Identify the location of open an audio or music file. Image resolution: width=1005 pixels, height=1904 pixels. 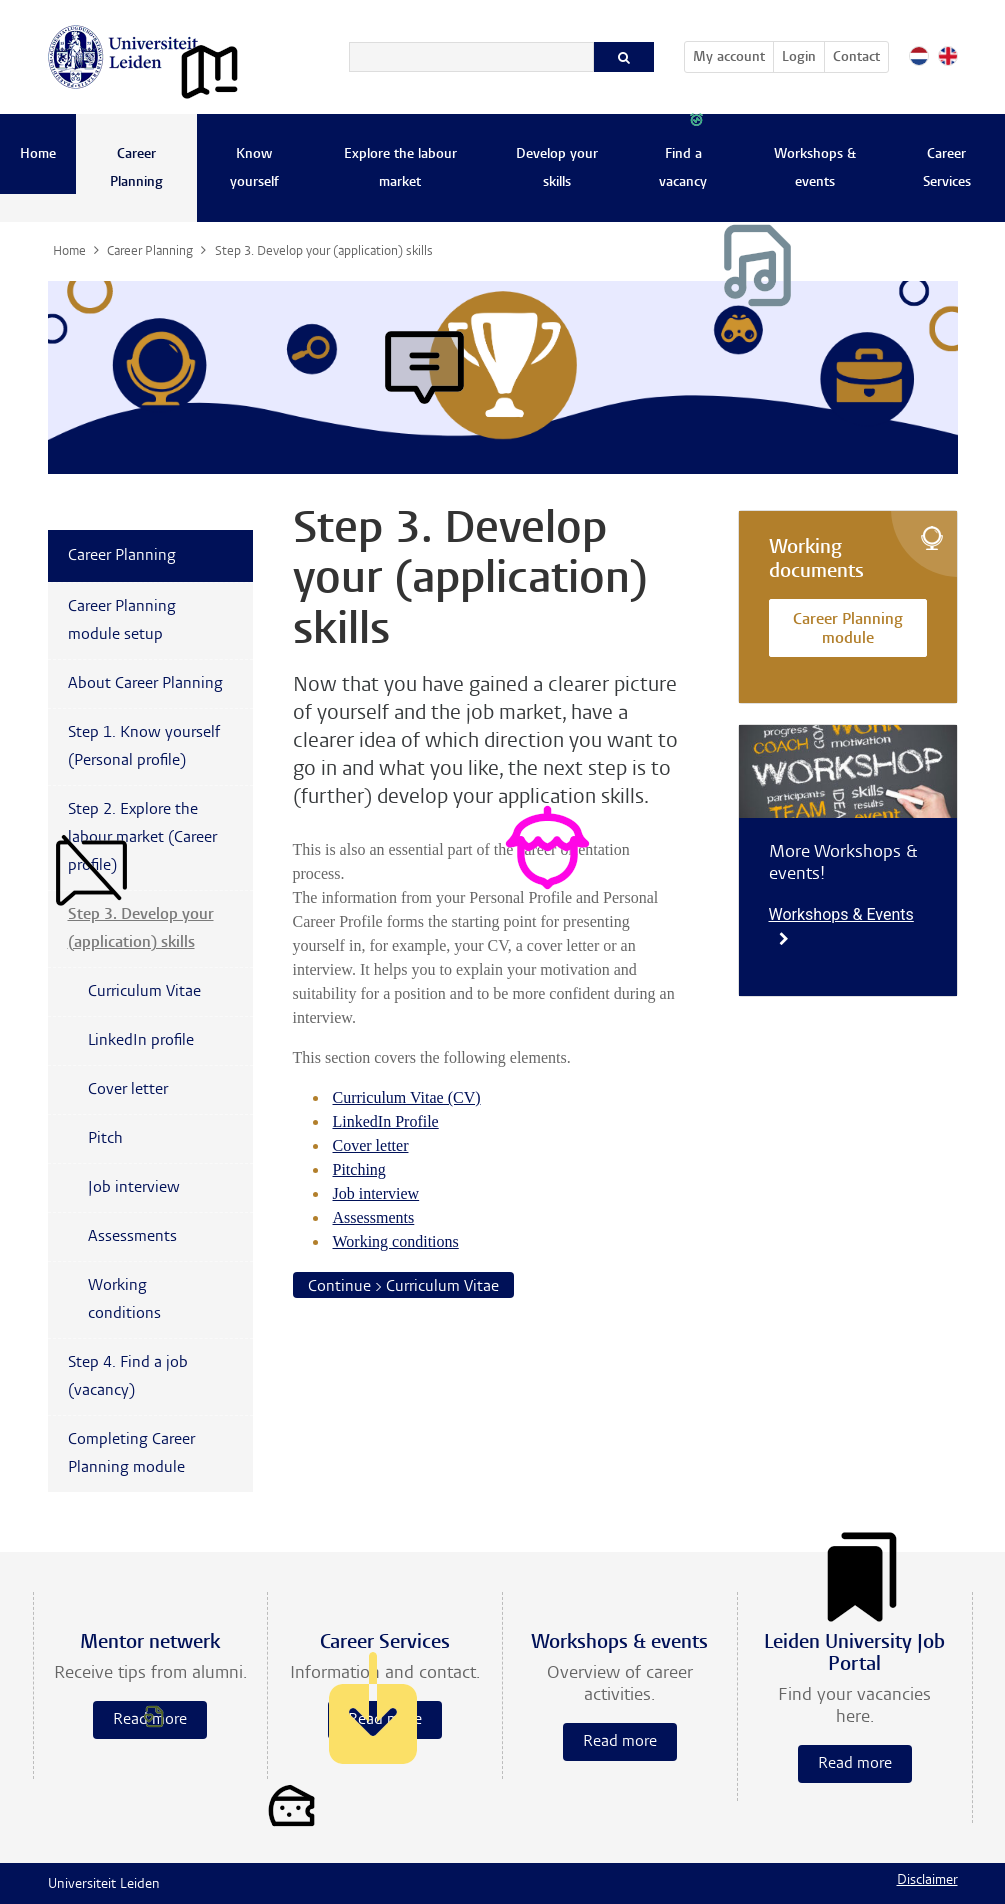
(757, 265).